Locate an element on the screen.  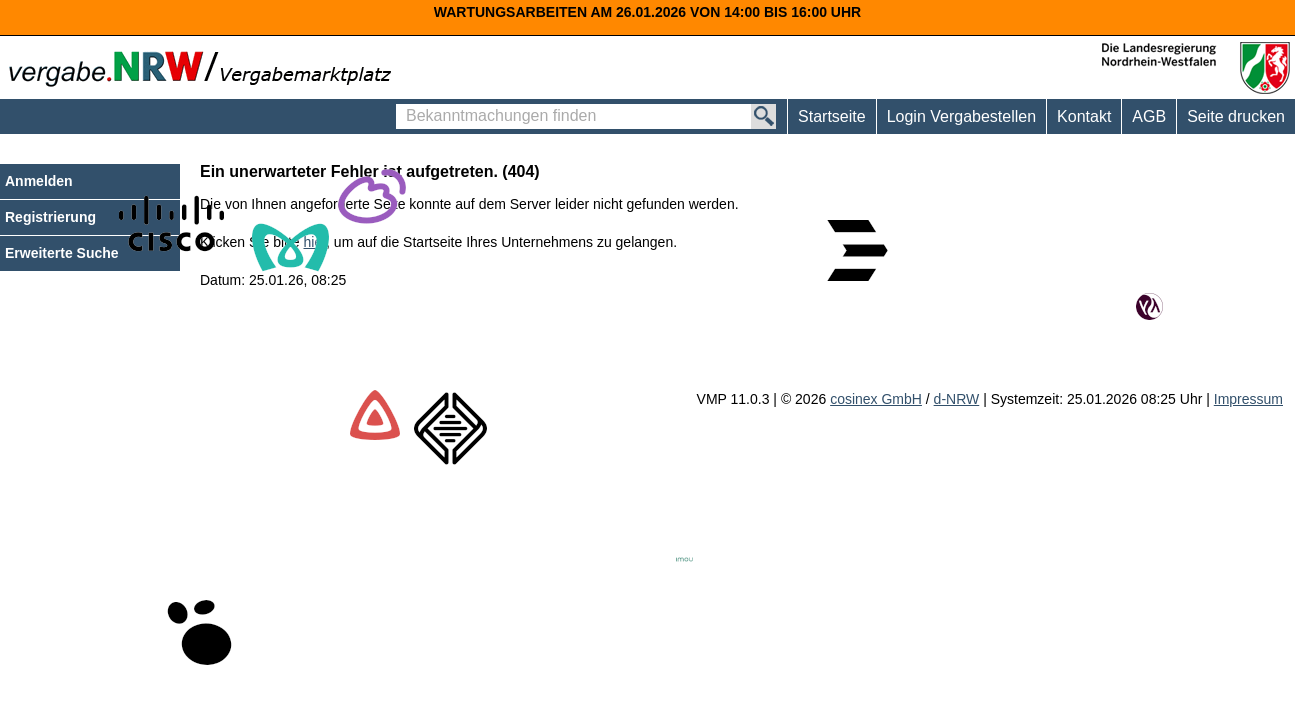
open the Local app is located at coordinates (450, 428).